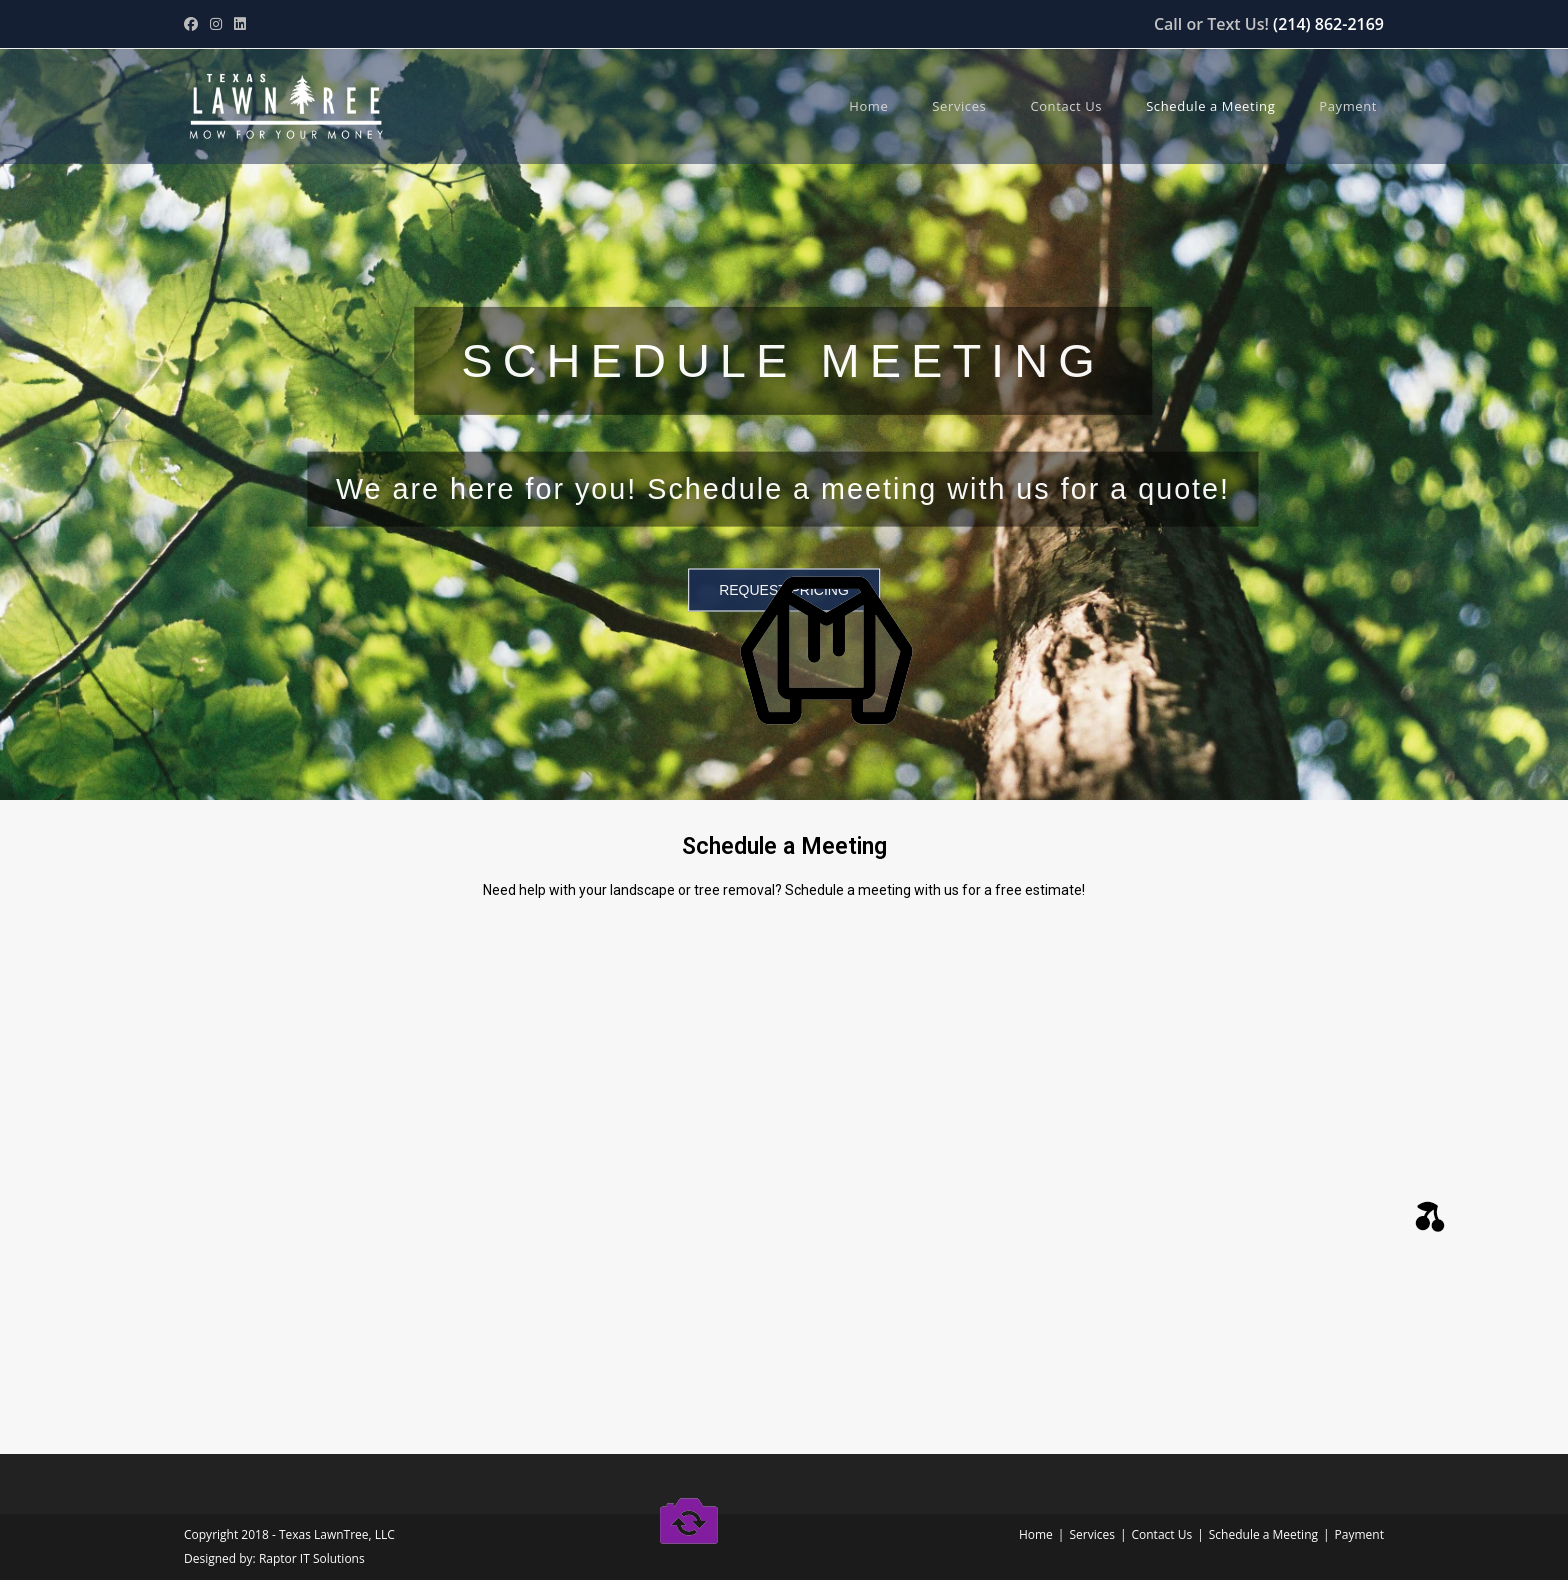  I want to click on indicates fruit or food category, so click(1430, 1216).